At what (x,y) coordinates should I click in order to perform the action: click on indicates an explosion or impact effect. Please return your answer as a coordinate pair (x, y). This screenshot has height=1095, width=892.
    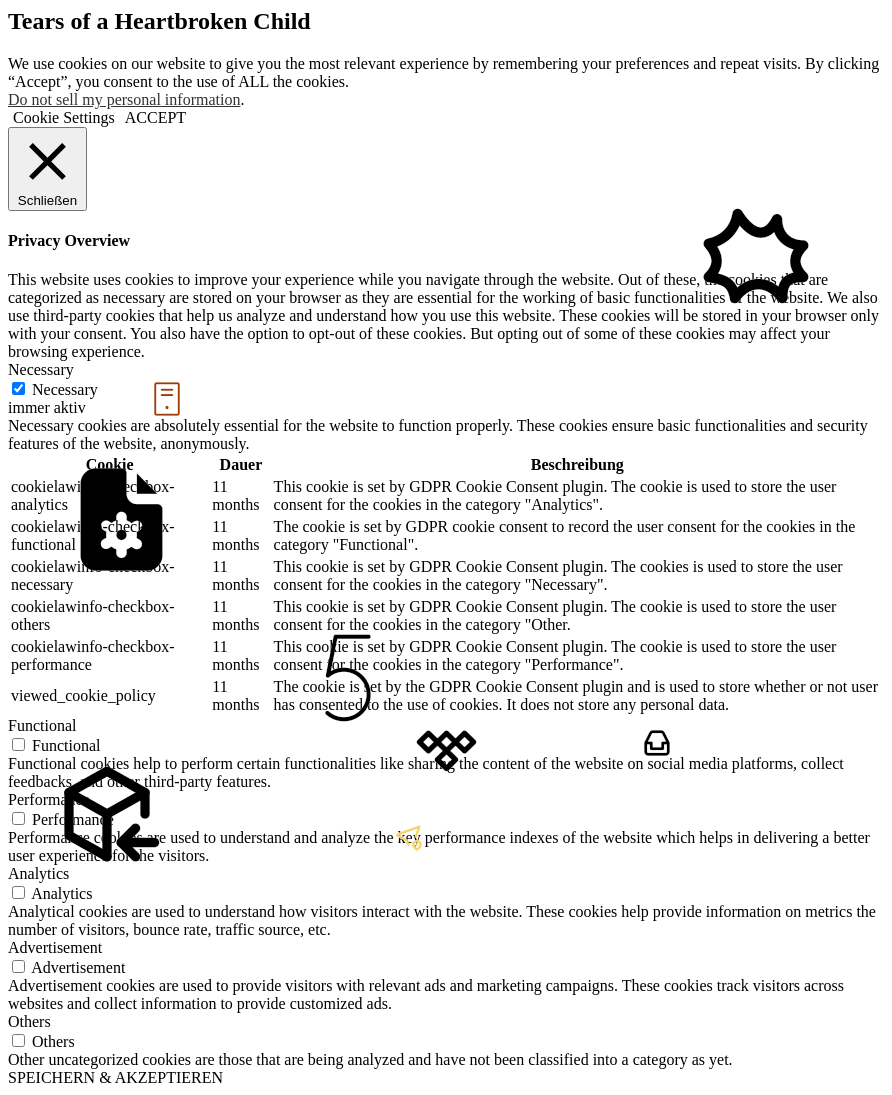
    Looking at the image, I should click on (756, 256).